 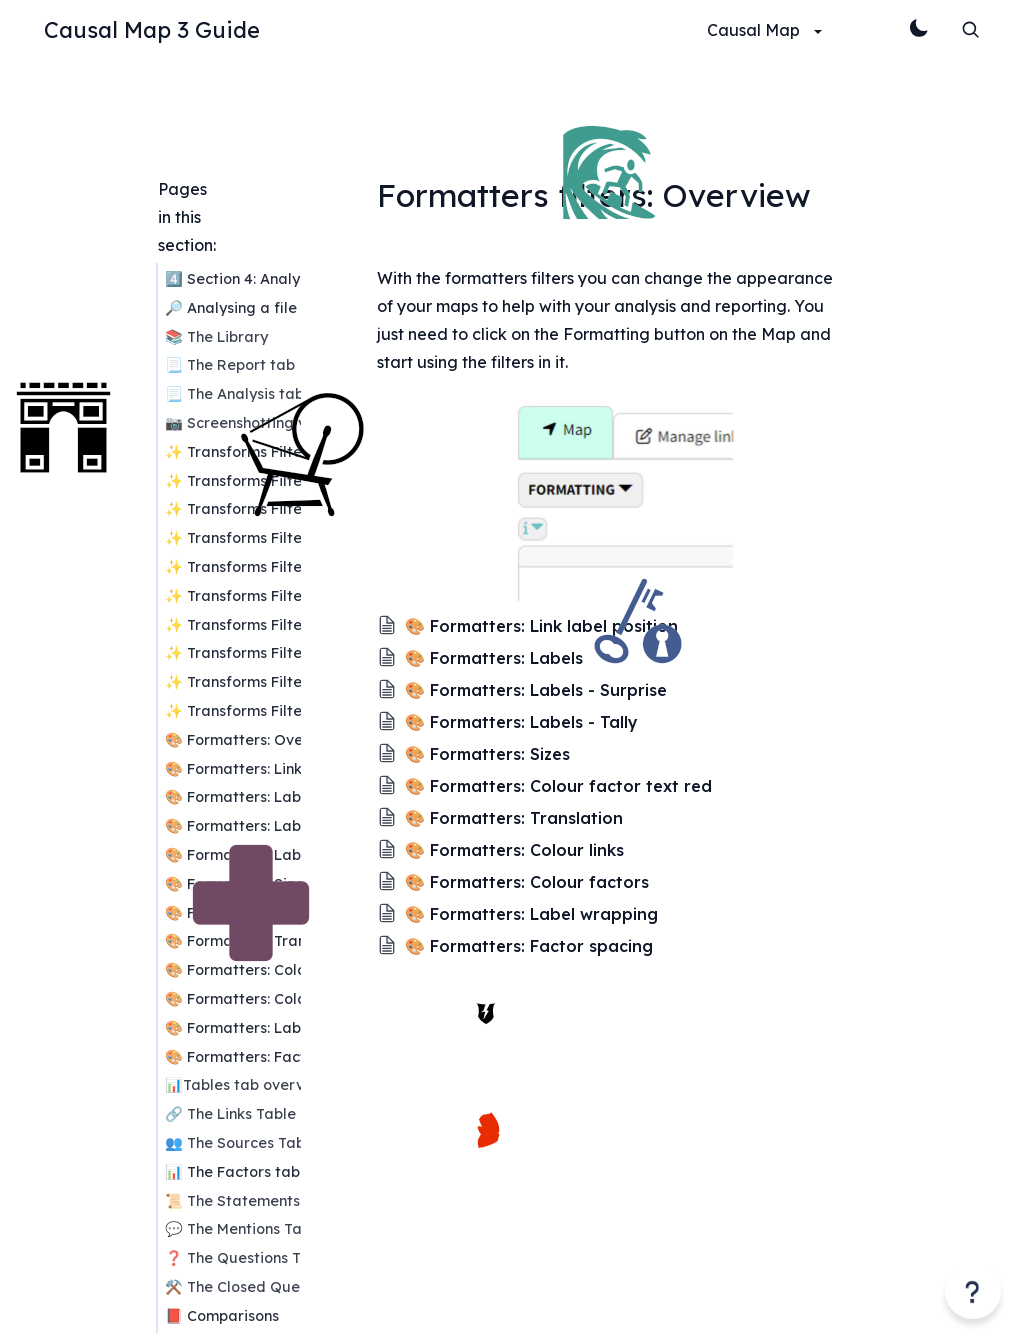 I want to click on surfing or water sports activity, so click(x=609, y=172).